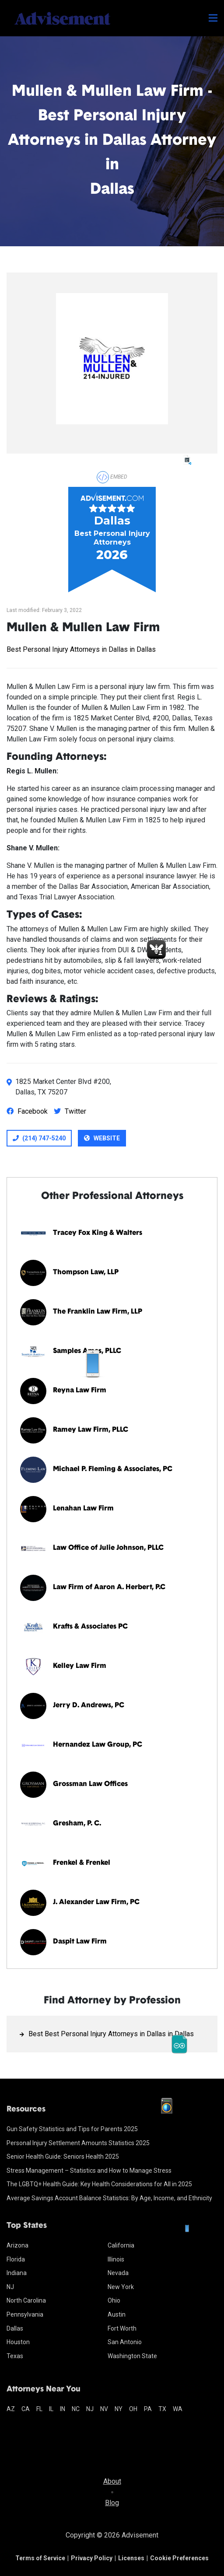 This screenshot has width=224, height=2576. I want to click on open a shell script file in Visual Studio Code, so click(187, 460).